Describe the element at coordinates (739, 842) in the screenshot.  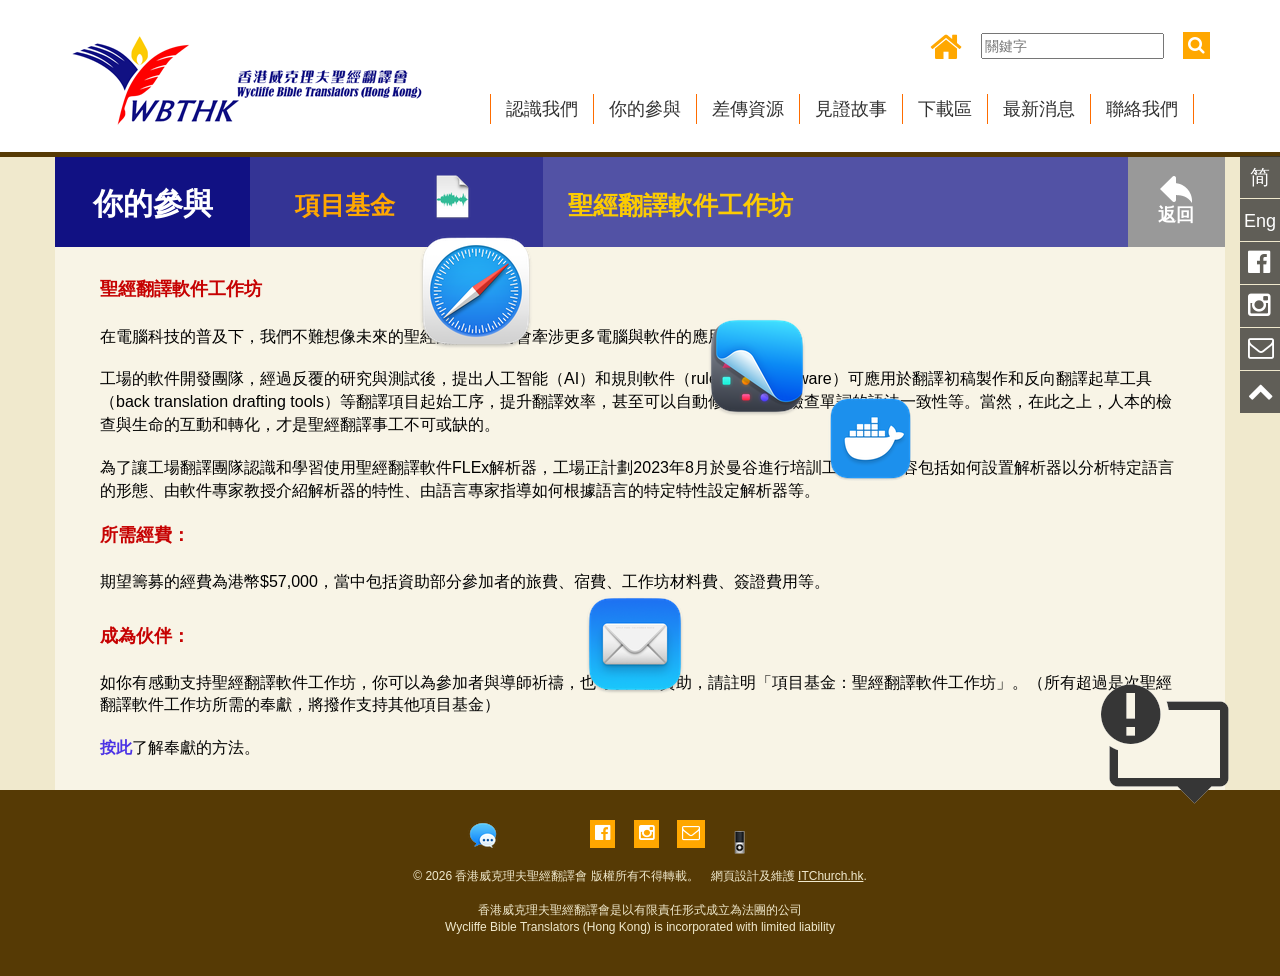
I see `iPod nano device connected` at that location.